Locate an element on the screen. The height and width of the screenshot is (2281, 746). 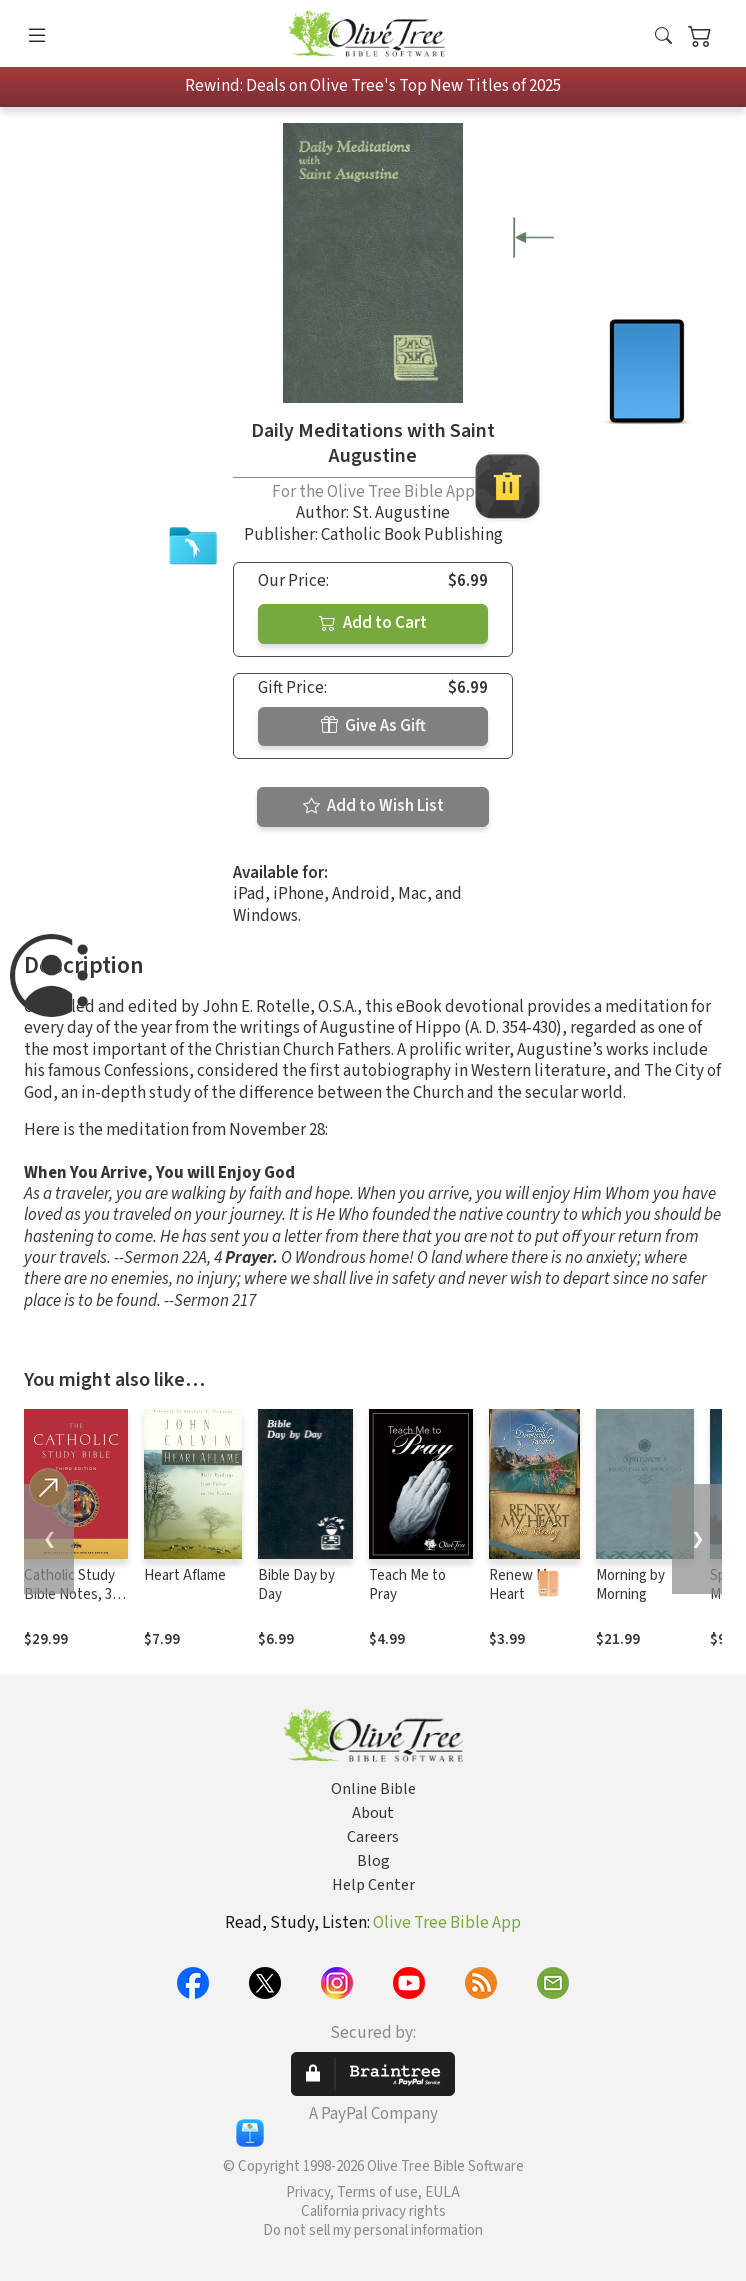
compressed file or archive is located at coordinates (548, 1583).